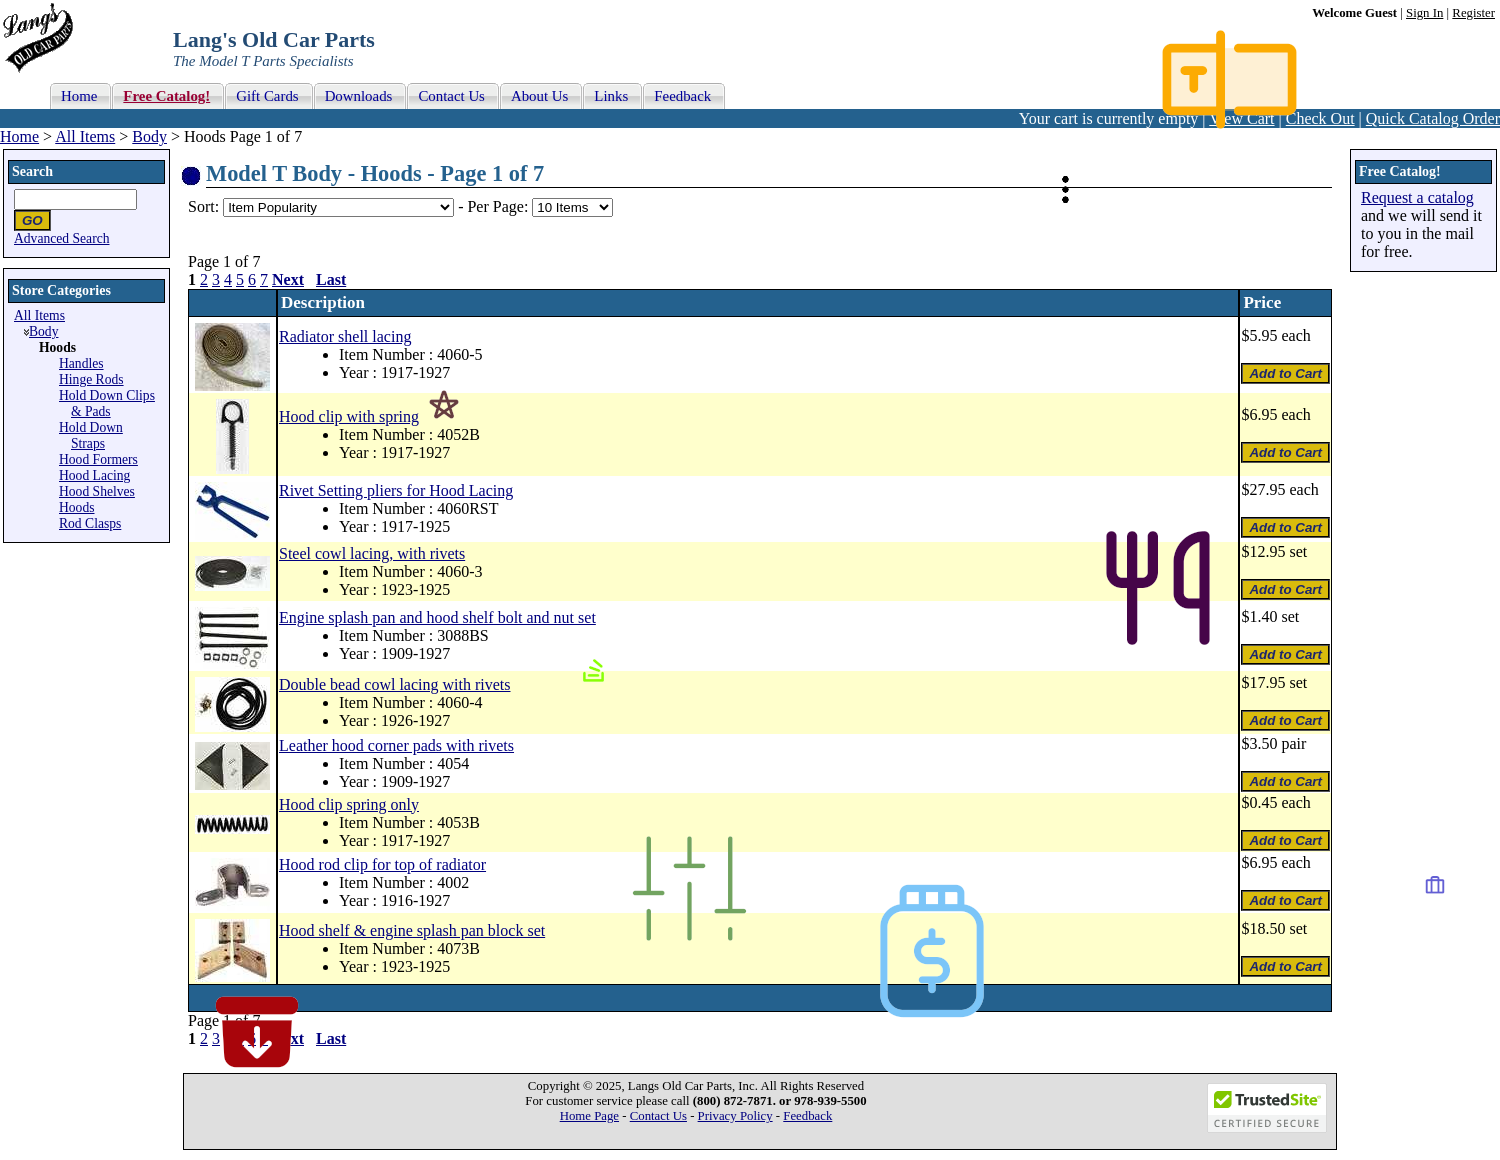 The width and height of the screenshot is (1500, 1160). What do you see at coordinates (444, 406) in the screenshot?
I see `select occult or mystical theme` at bounding box center [444, 406].